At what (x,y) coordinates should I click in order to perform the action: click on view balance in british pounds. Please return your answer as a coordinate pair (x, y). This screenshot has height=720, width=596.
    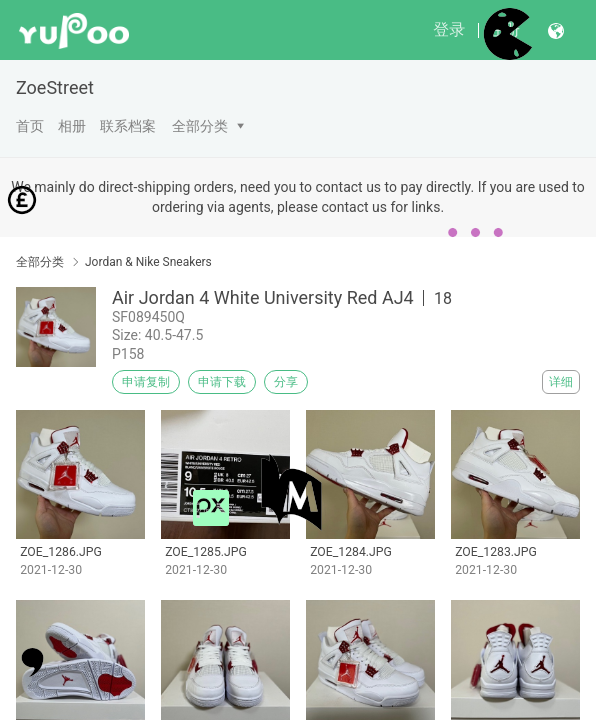
    Looking at the image, I should click on (22, 200).